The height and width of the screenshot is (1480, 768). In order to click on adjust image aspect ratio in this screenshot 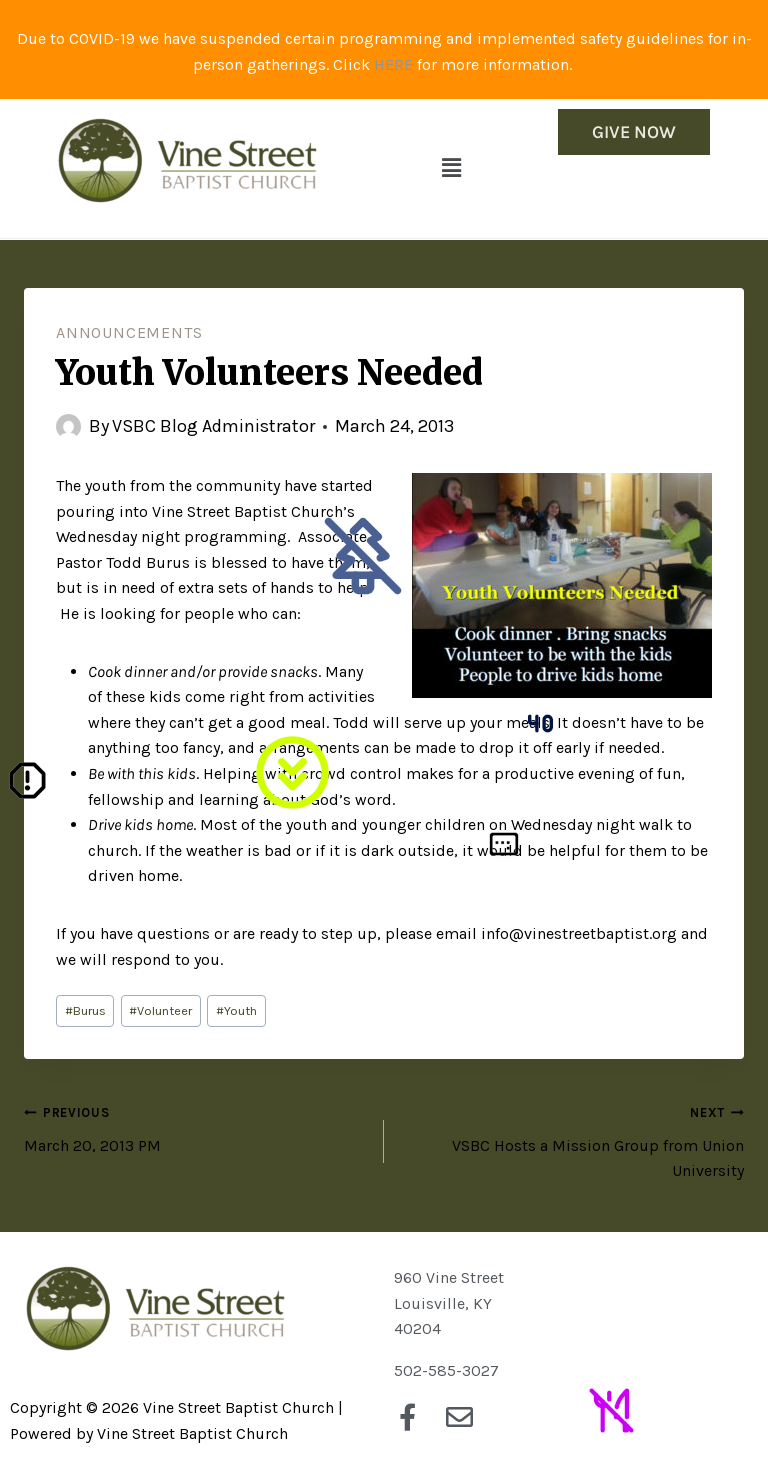, I will do `click(504, 844)`.